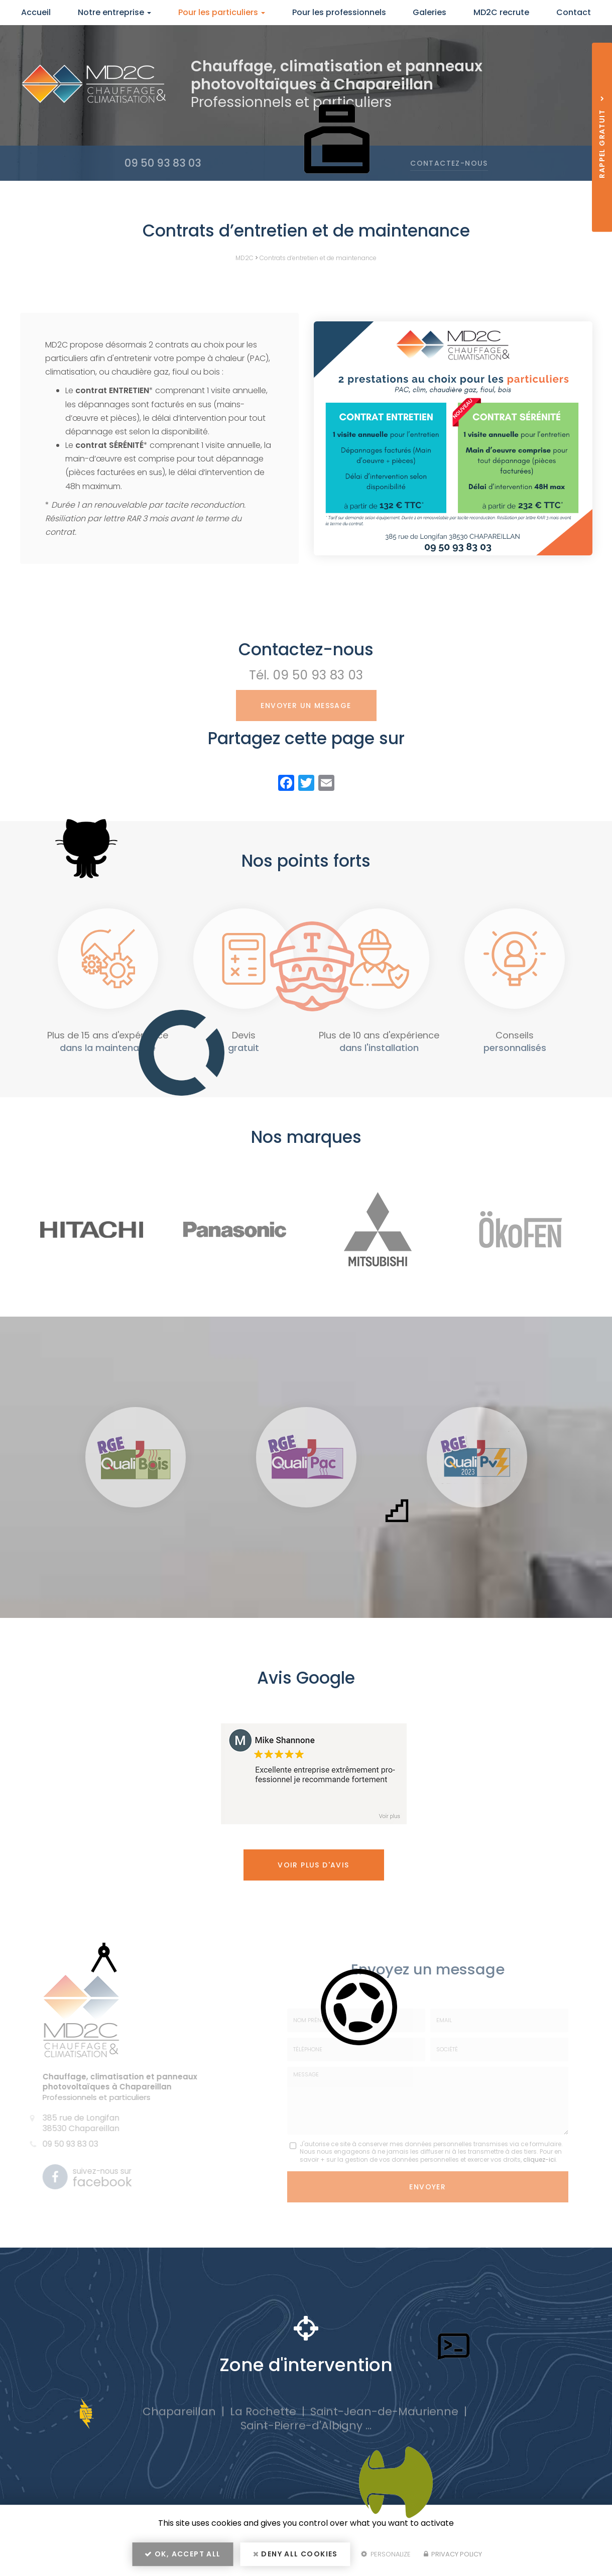 Image resolution: width=612 pixels, height=2576 pixels. What do you see at coordinates (337, 137) in the screenshot?
I see `access drawing or inking tools` at bounding box center [337, 137].